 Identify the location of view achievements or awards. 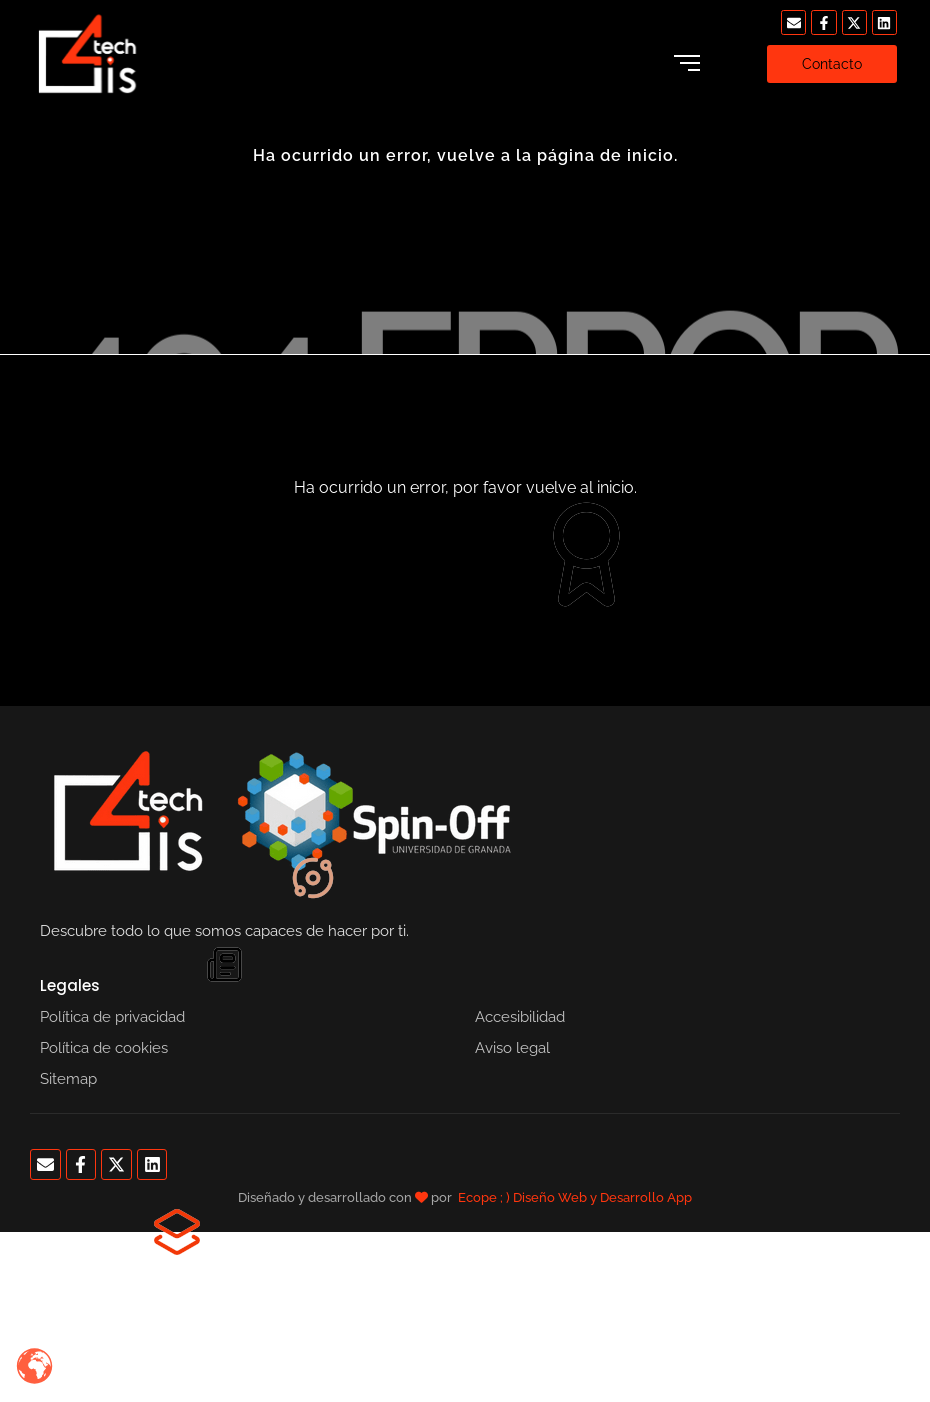
(586, 554).